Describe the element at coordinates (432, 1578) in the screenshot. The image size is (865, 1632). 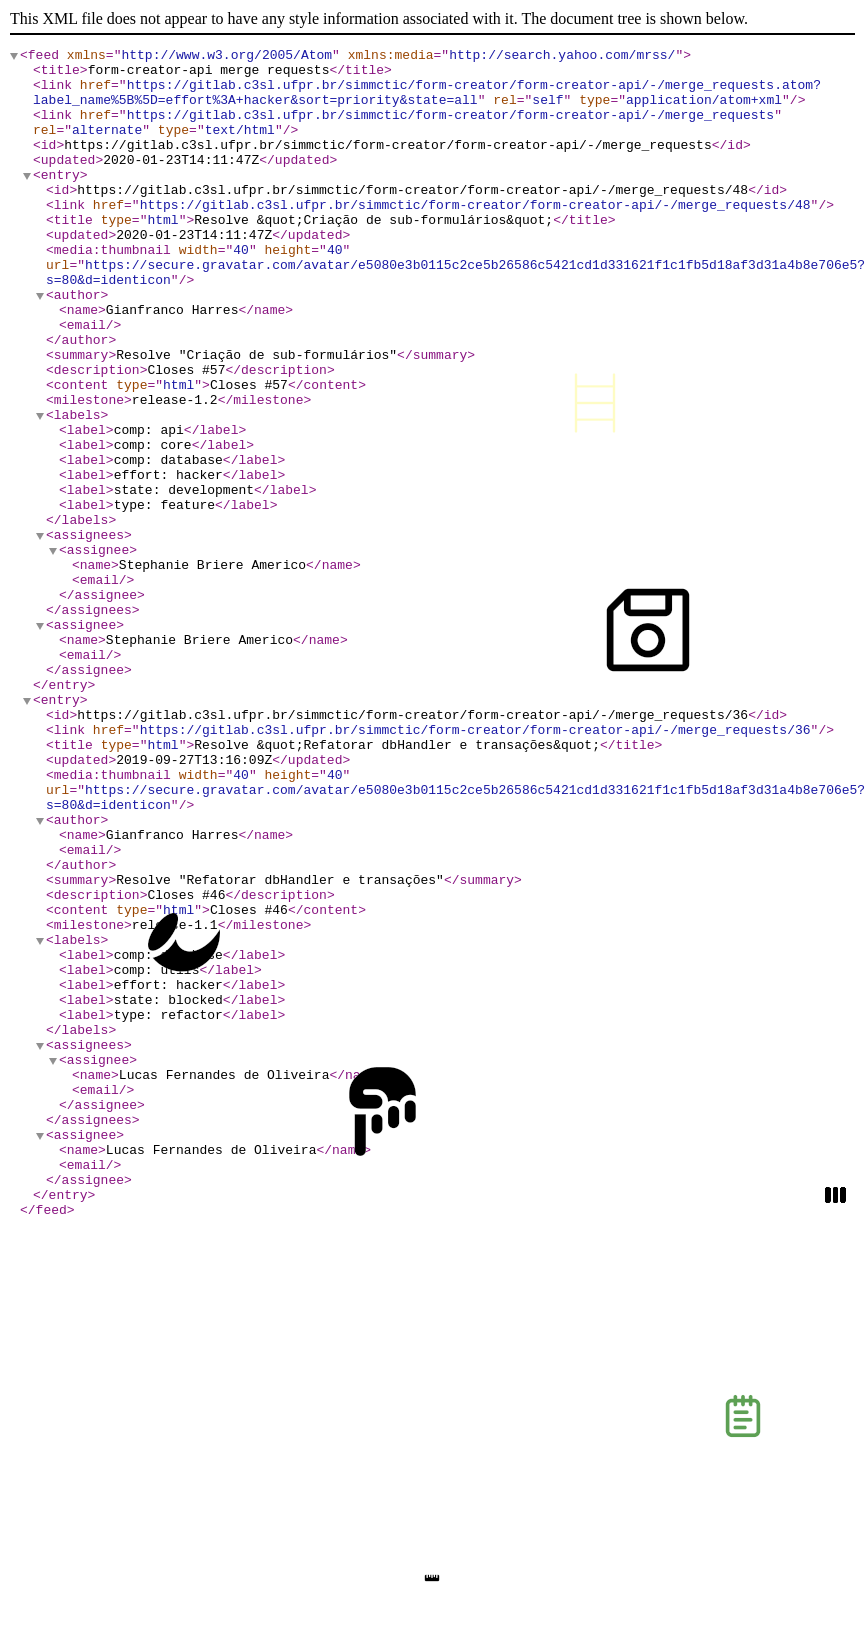
I see `measure horizontal distance or width` at that location.